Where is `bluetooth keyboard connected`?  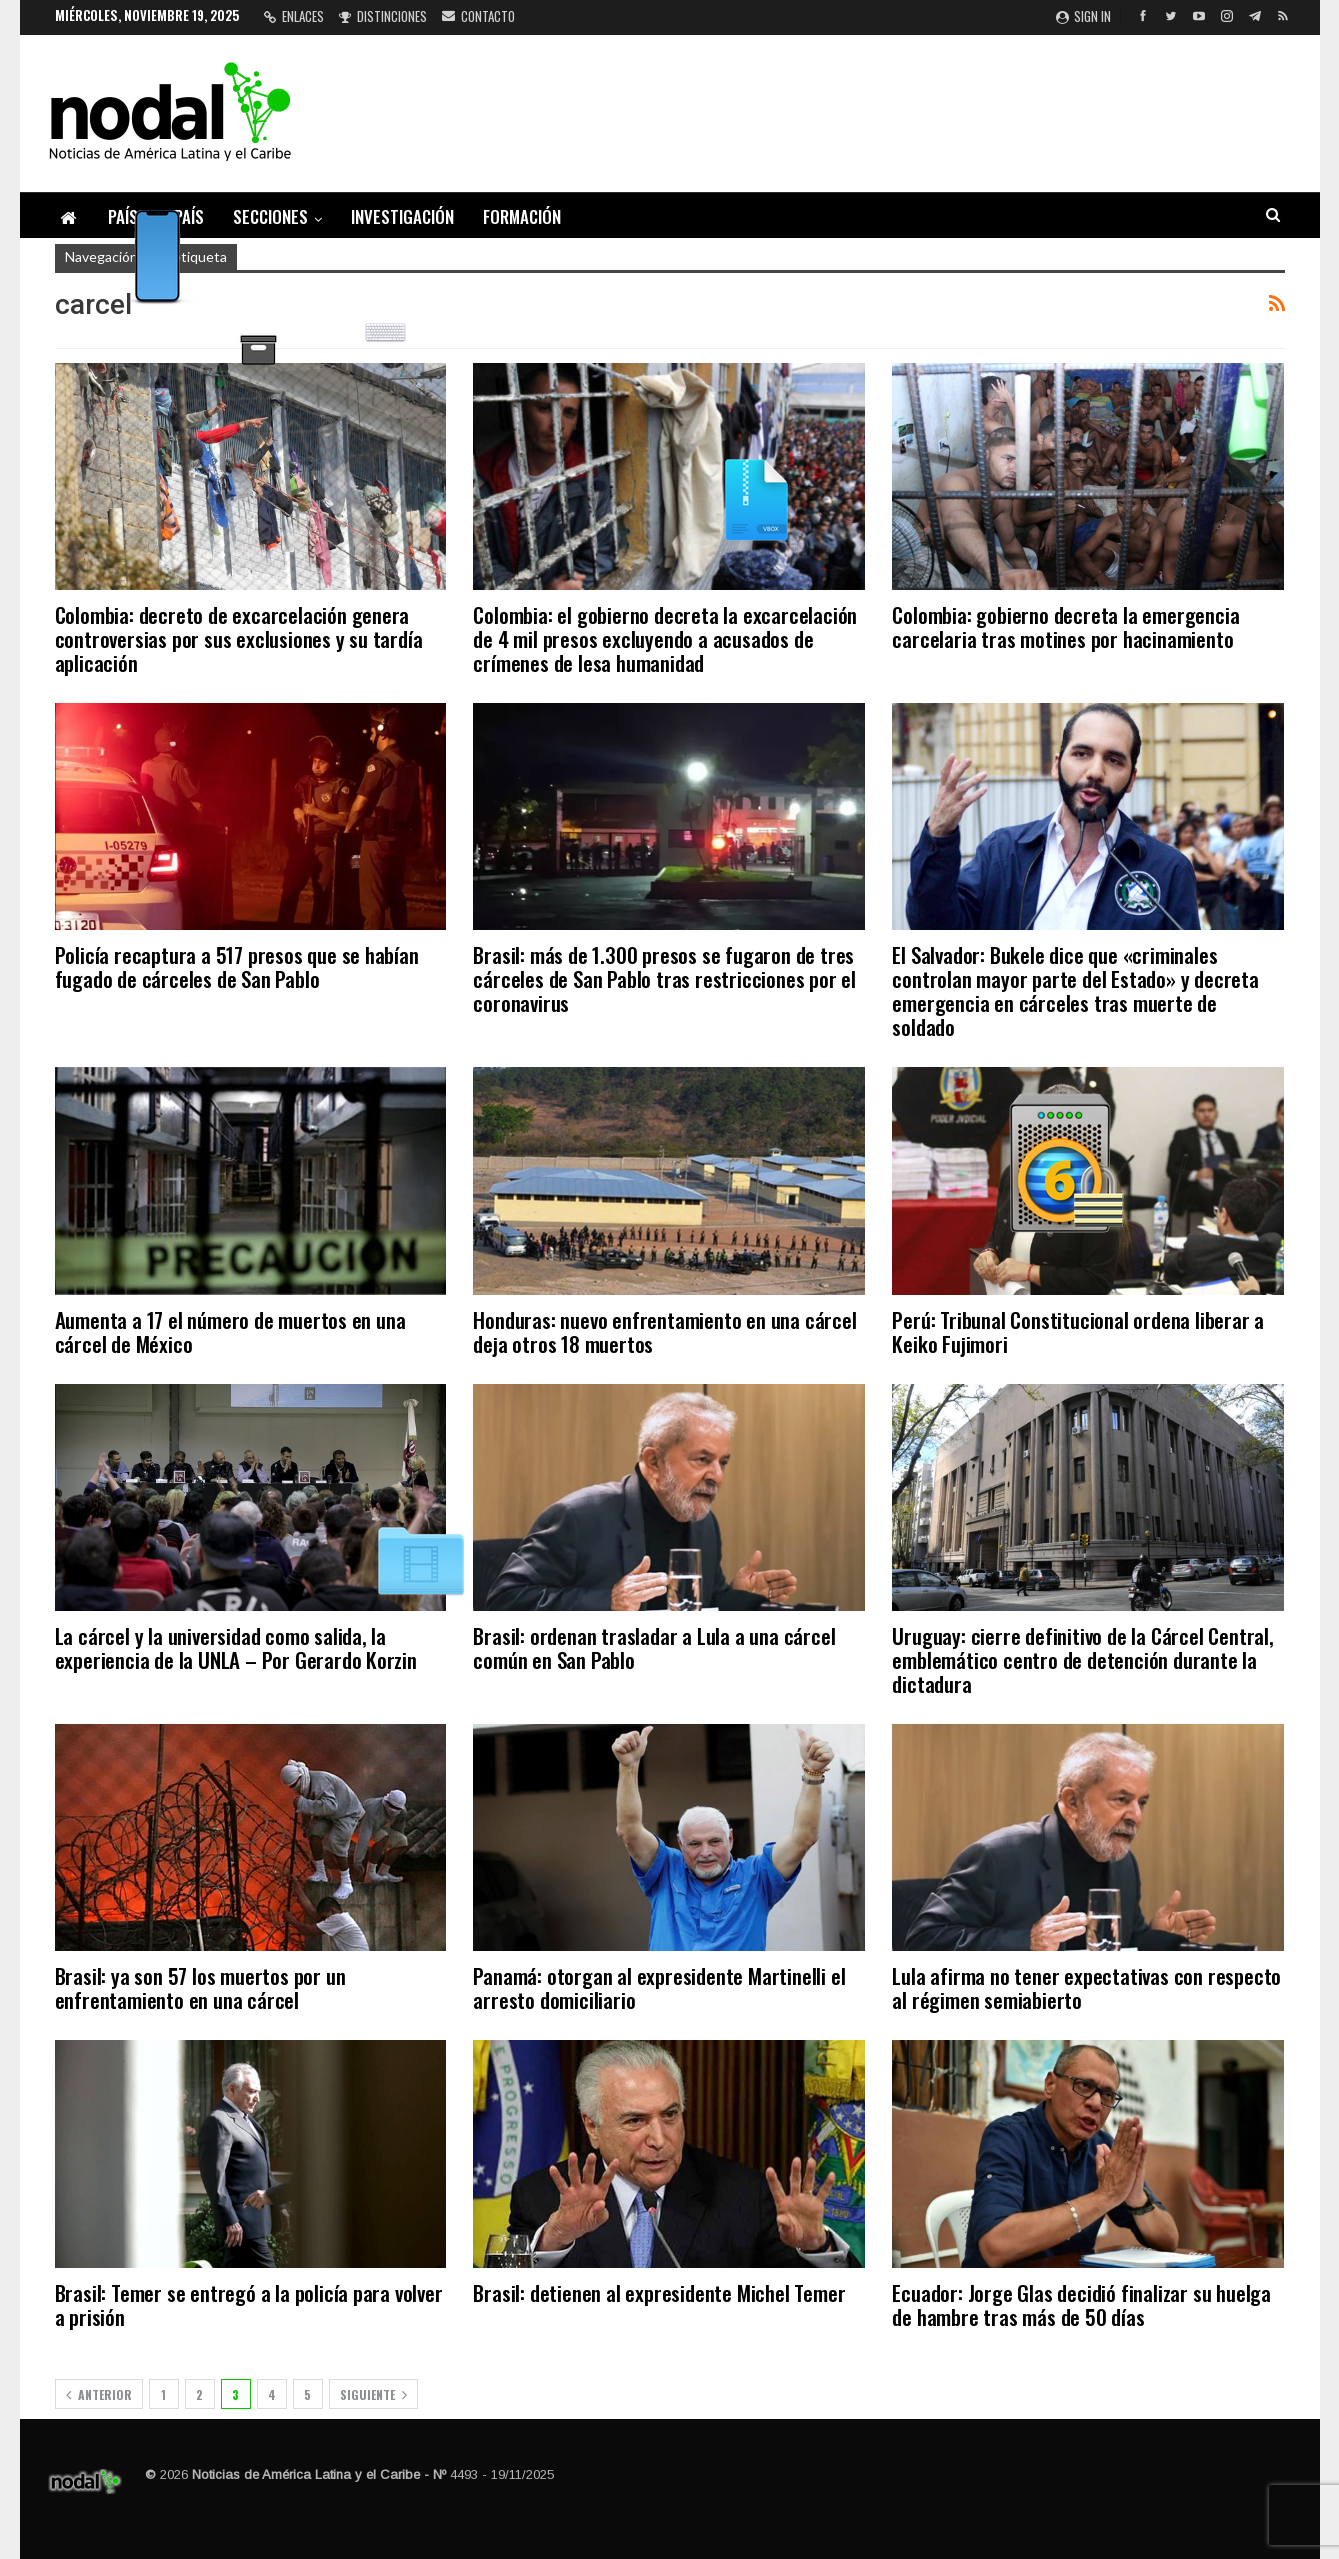 bluetooth keyboard connected is located at coordinates (385, 332).